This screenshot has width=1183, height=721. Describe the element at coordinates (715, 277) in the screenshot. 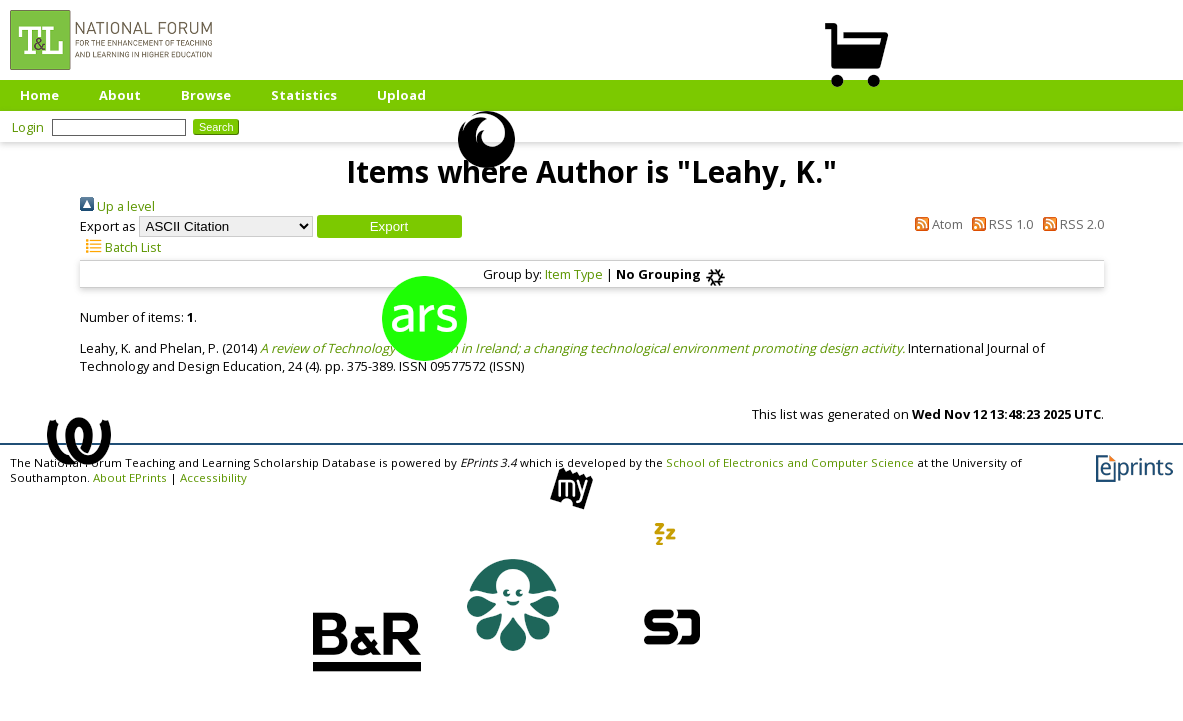

I see `NixOS Linux distribution logo` at that location.